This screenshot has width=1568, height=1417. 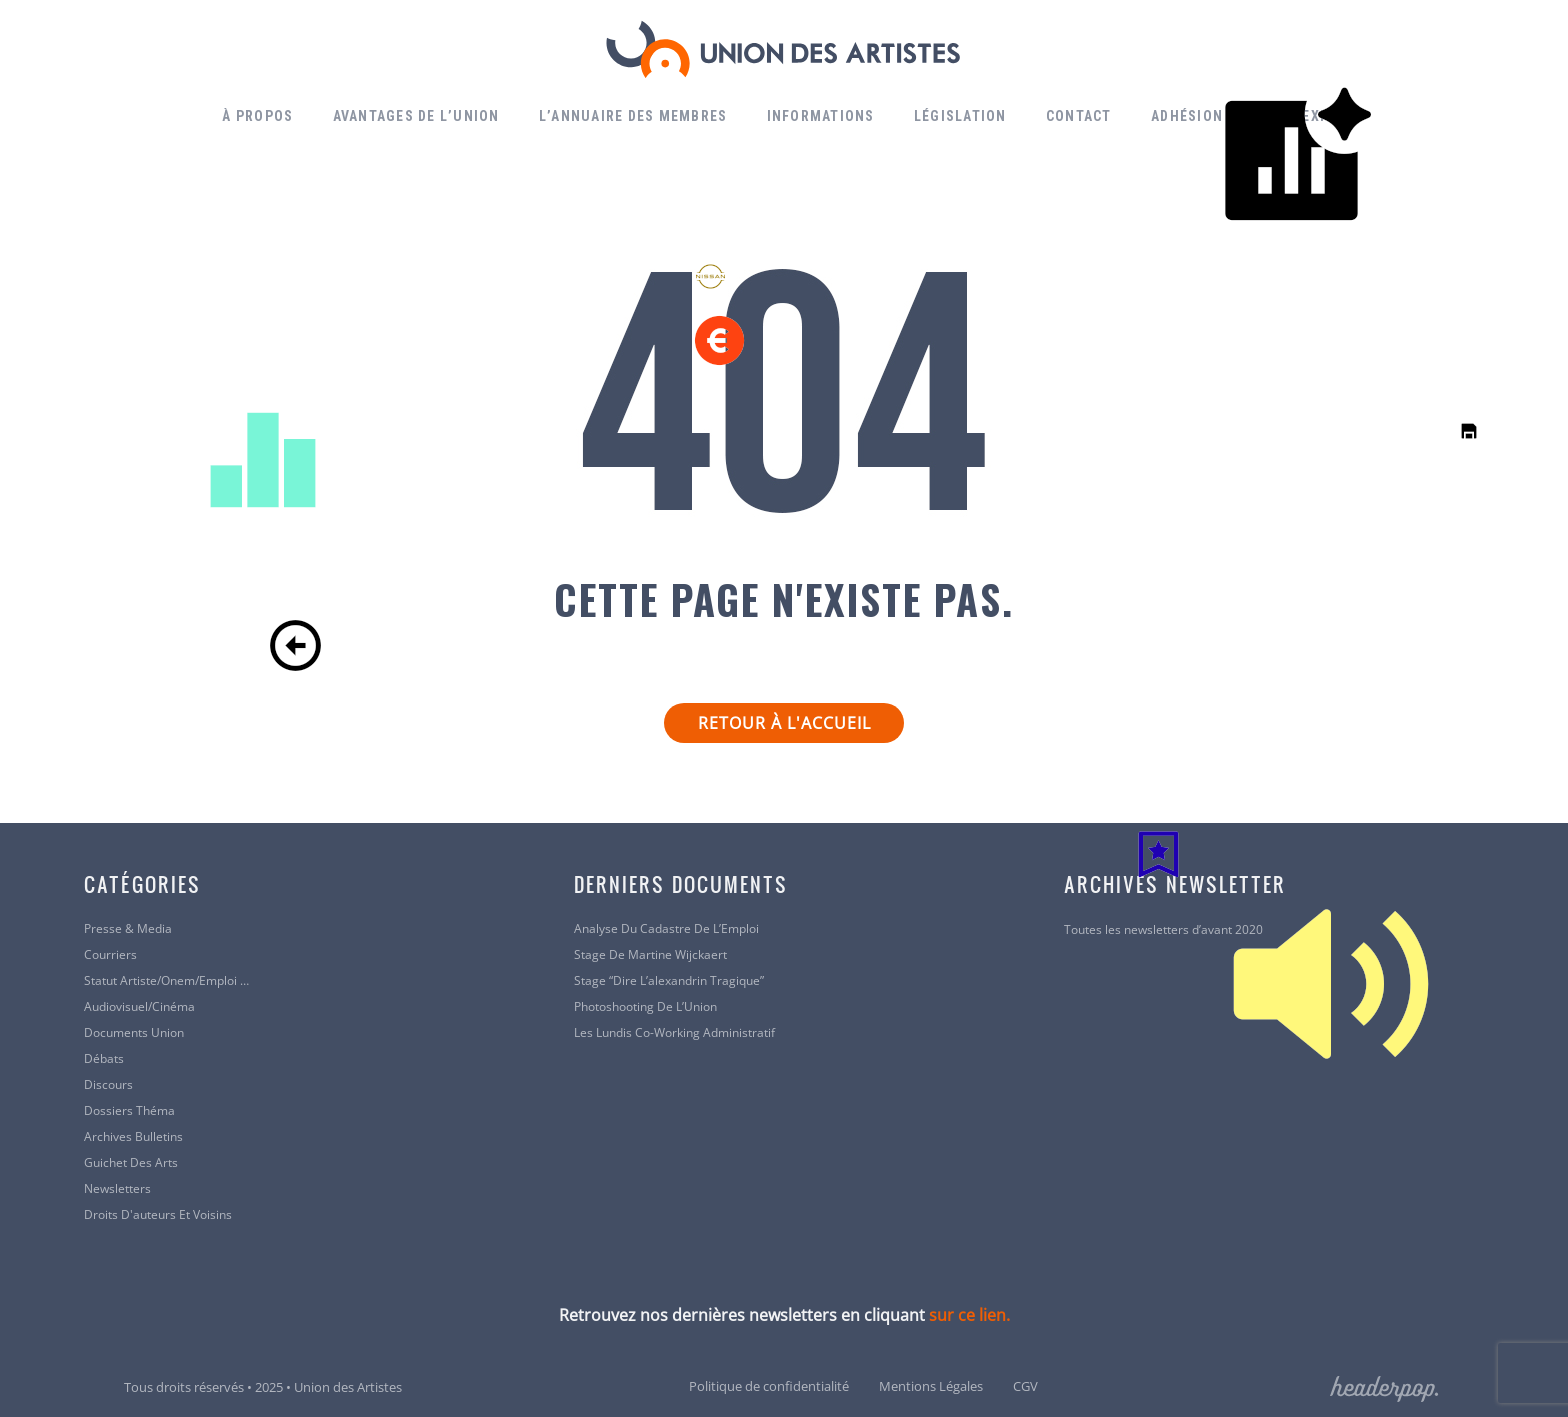 What do you see at coordinates (1331, 984) in the screenshot?
I see `increase or adjust volume level` at bounding box center [1331, 984].